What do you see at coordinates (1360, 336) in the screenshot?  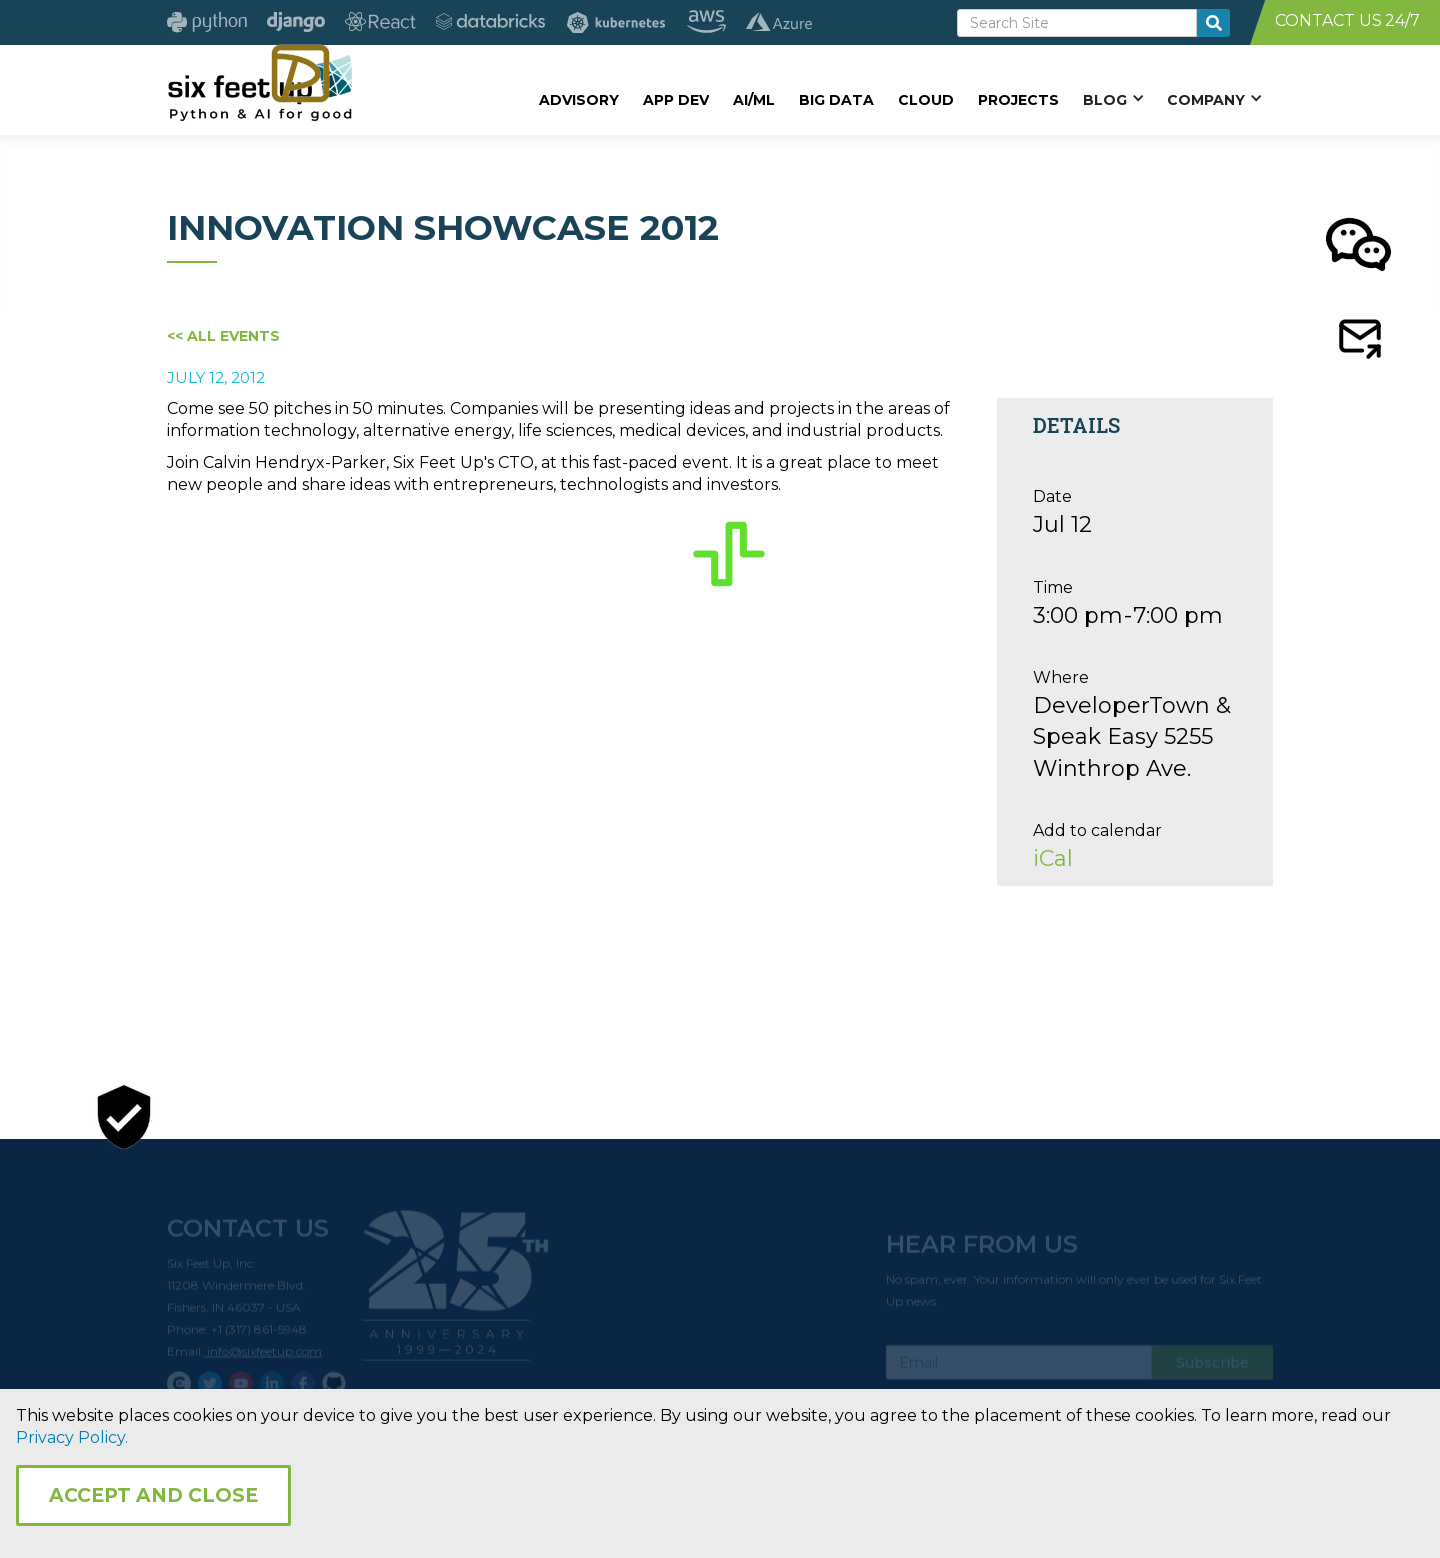 I see `share this email with others` at bounding box center [1360, 336].